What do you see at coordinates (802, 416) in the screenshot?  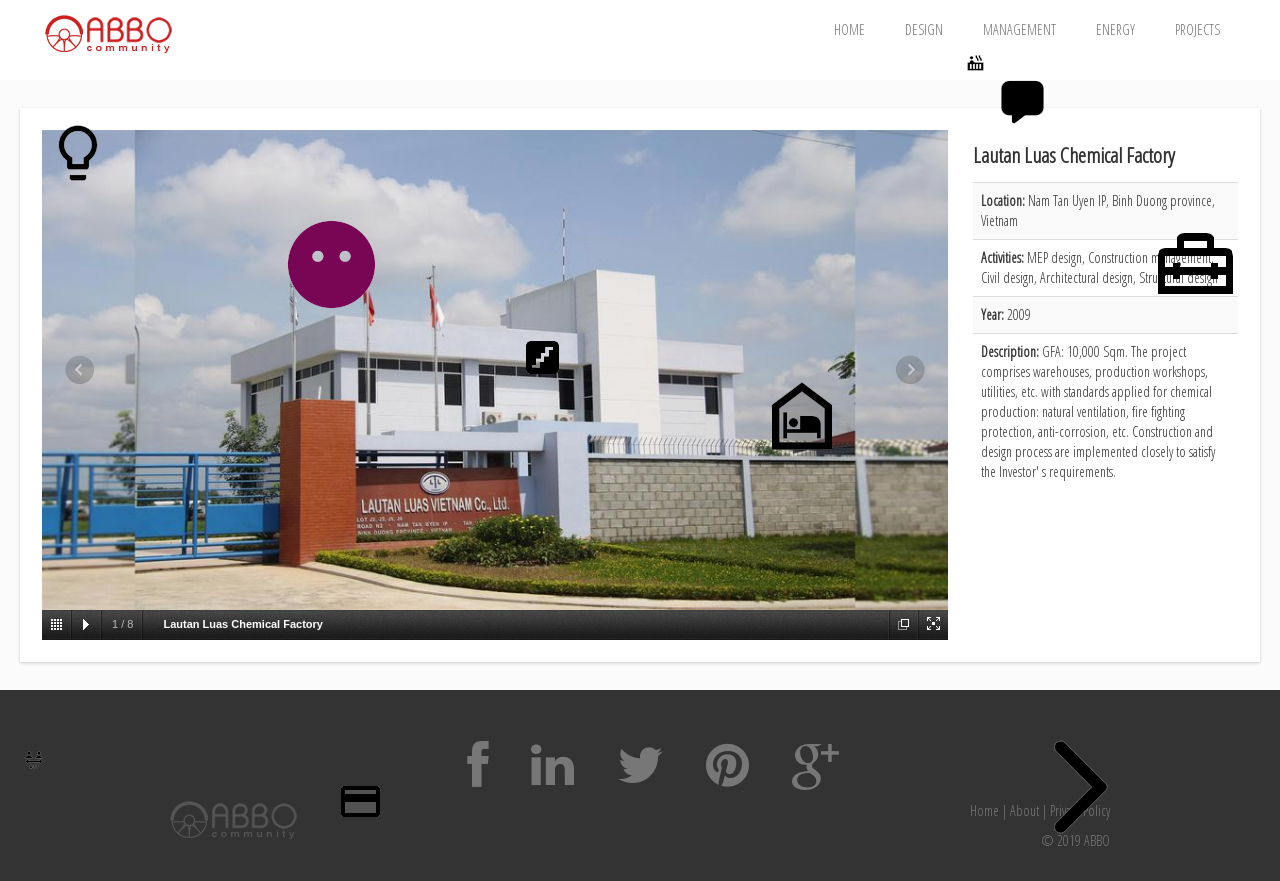 I see `find overnight shelter or emergency housing` at bounding box center [802, 416].